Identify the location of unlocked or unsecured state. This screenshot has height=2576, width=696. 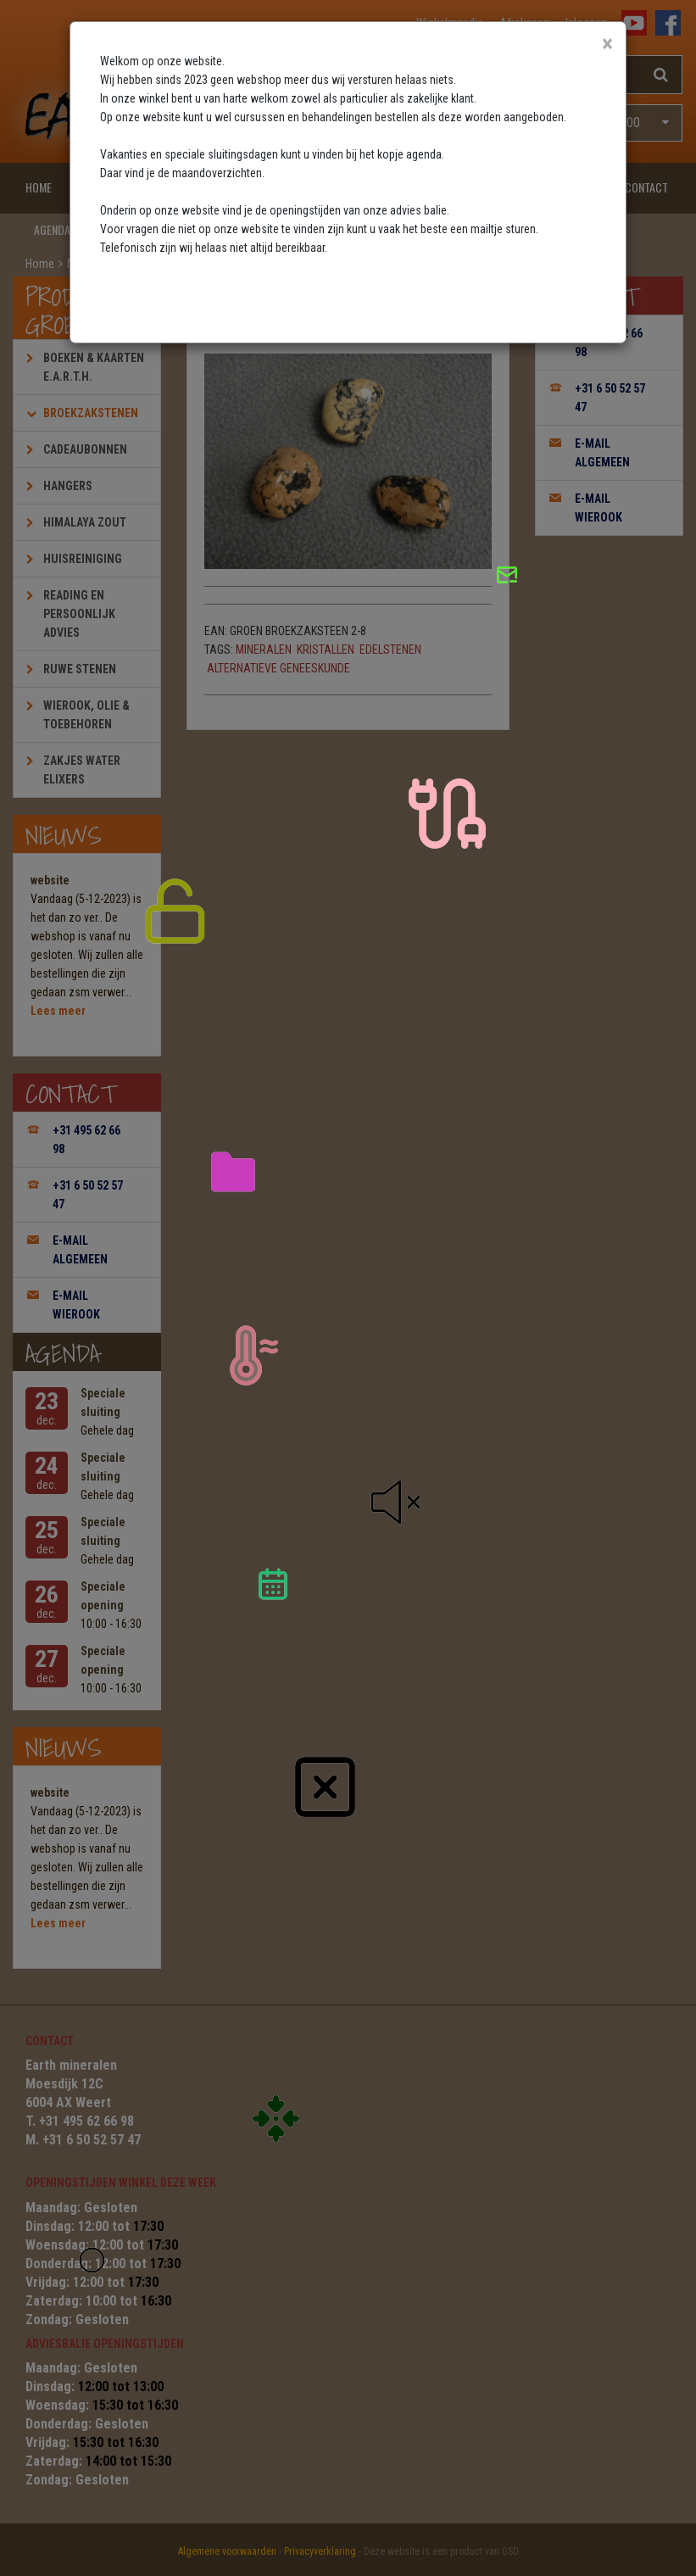
(175, 911).